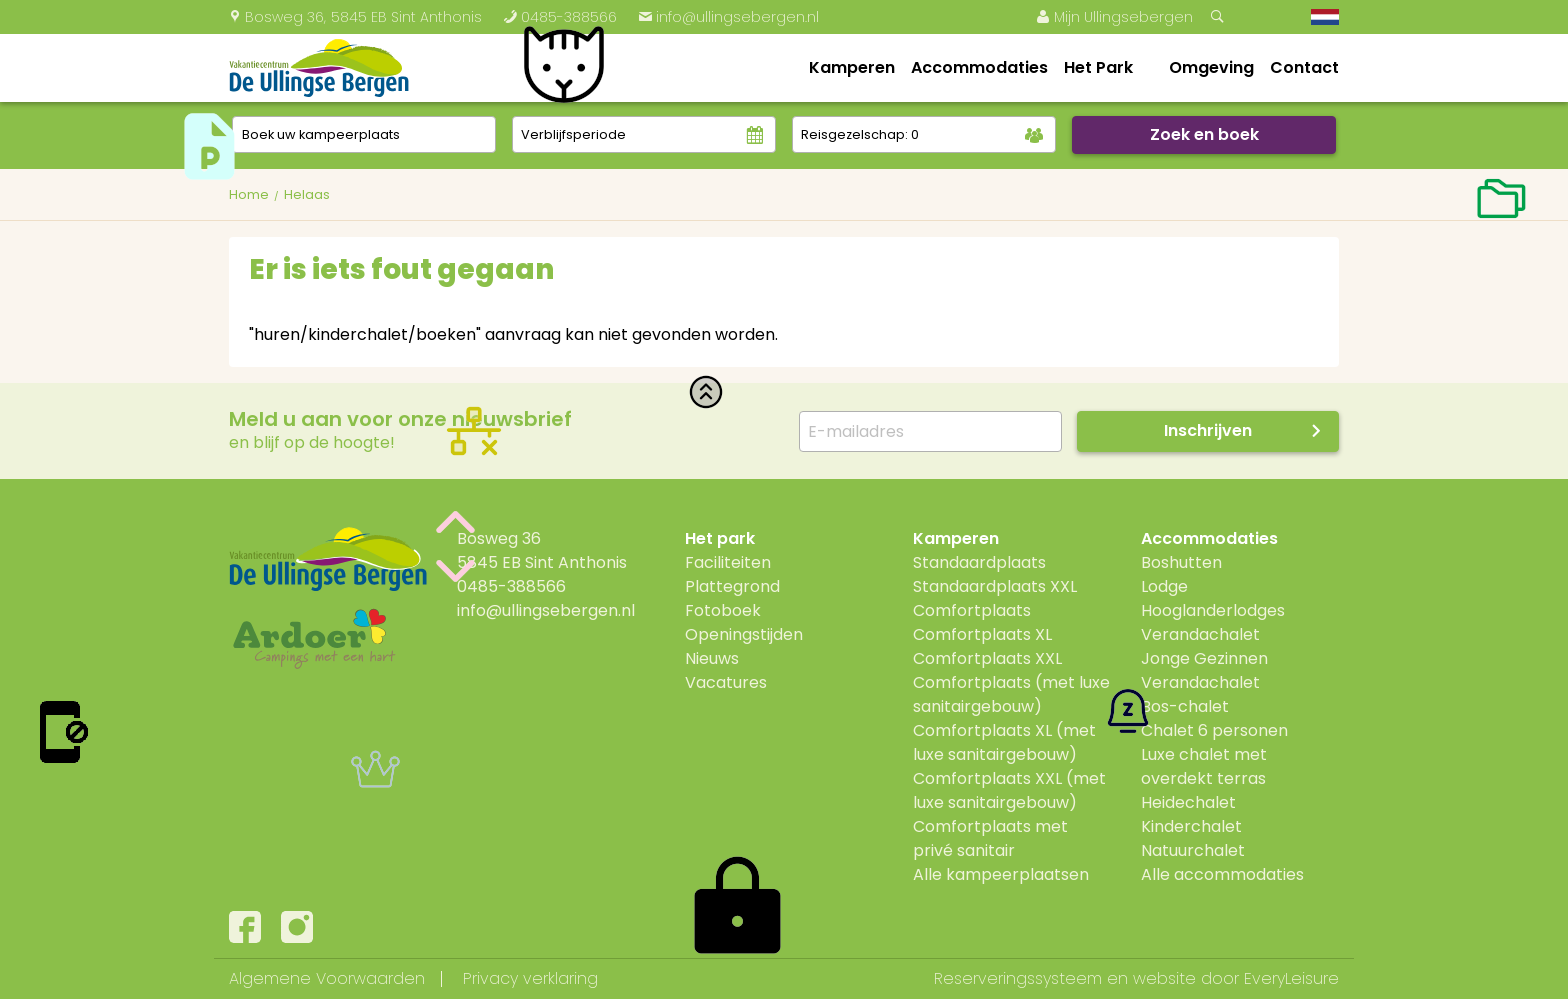  I want to click on browse all folders, so click(1500, 198).